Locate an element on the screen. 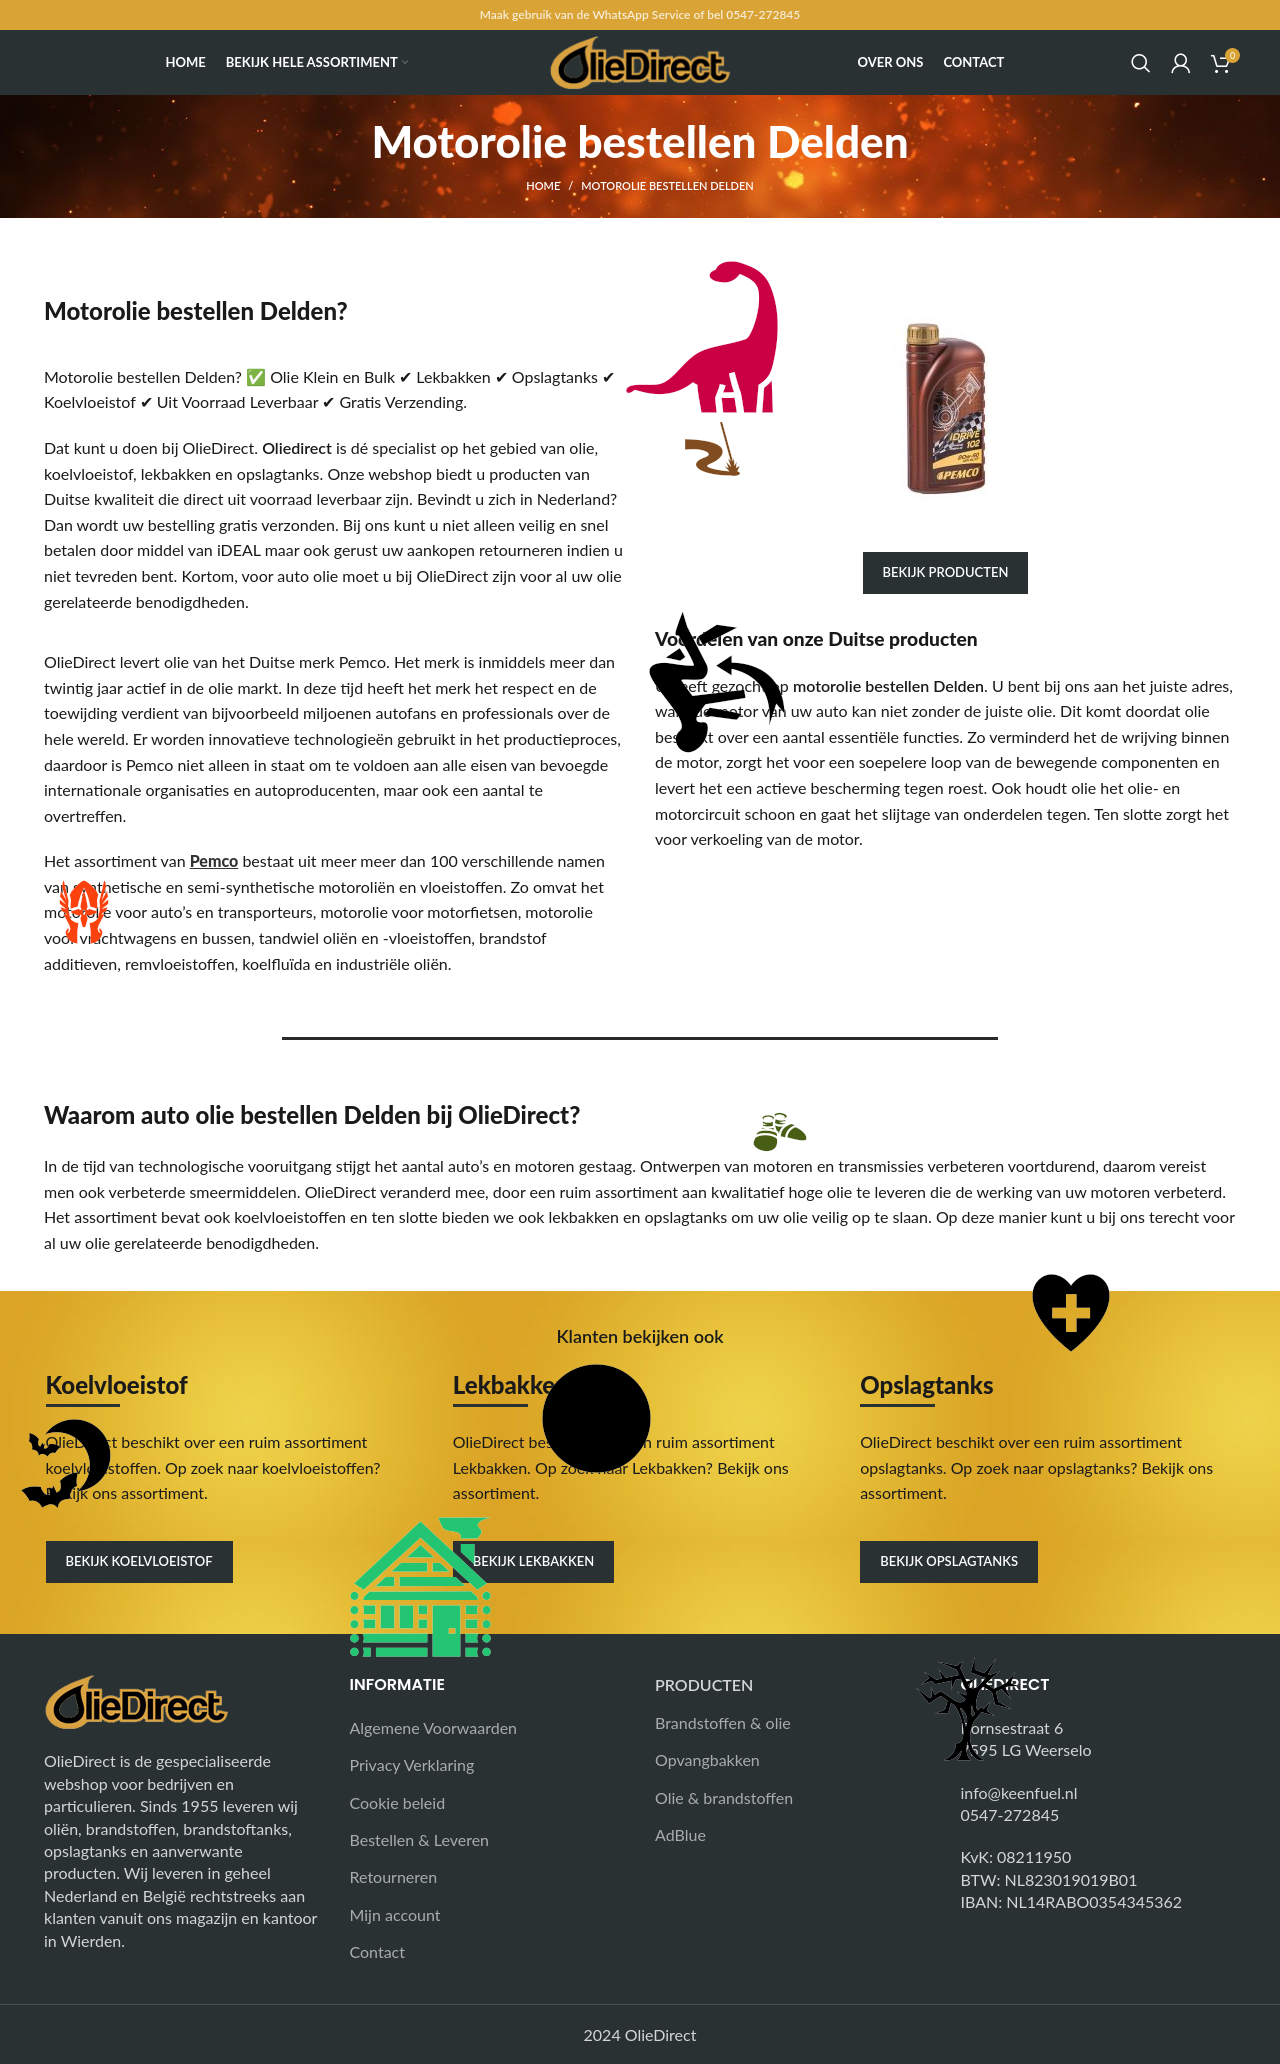 This screenshot has width=1280, height=2064. dead or withered tree element in a game interface is located at coordinates (967, 1709).